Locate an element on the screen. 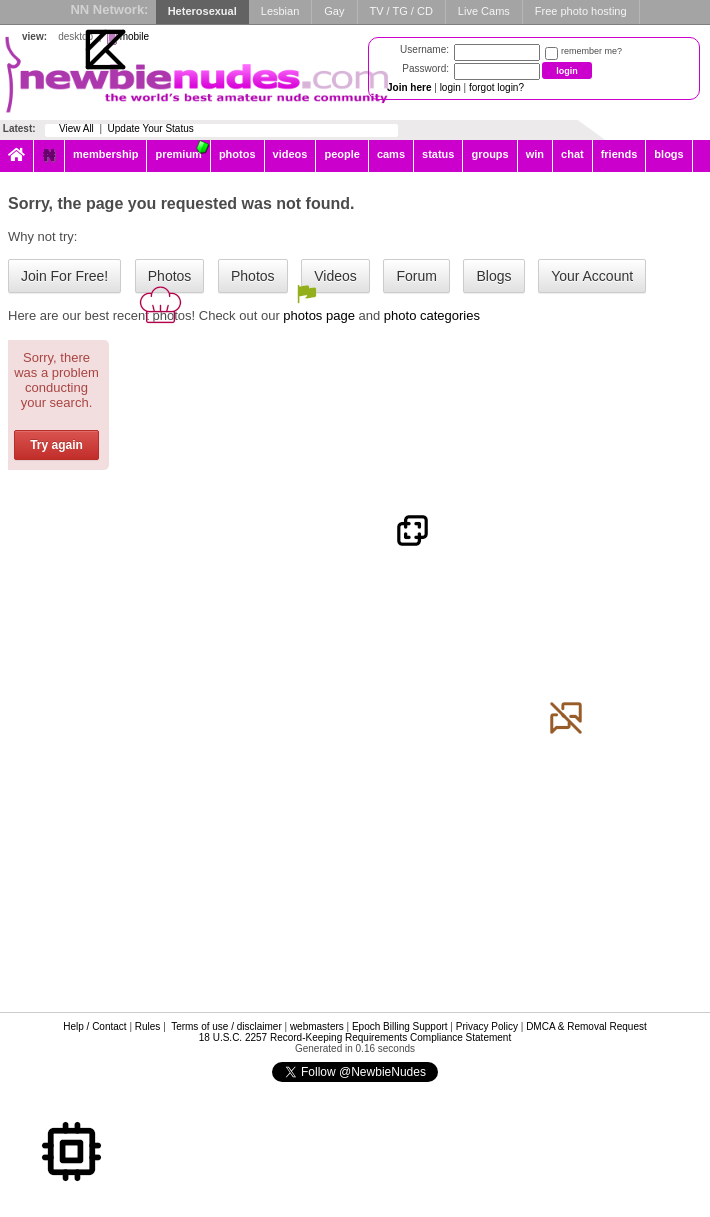 The height and width of the screenshot is (1217, 710). apply layer difference blend mode is located at coordinates (412, 530).